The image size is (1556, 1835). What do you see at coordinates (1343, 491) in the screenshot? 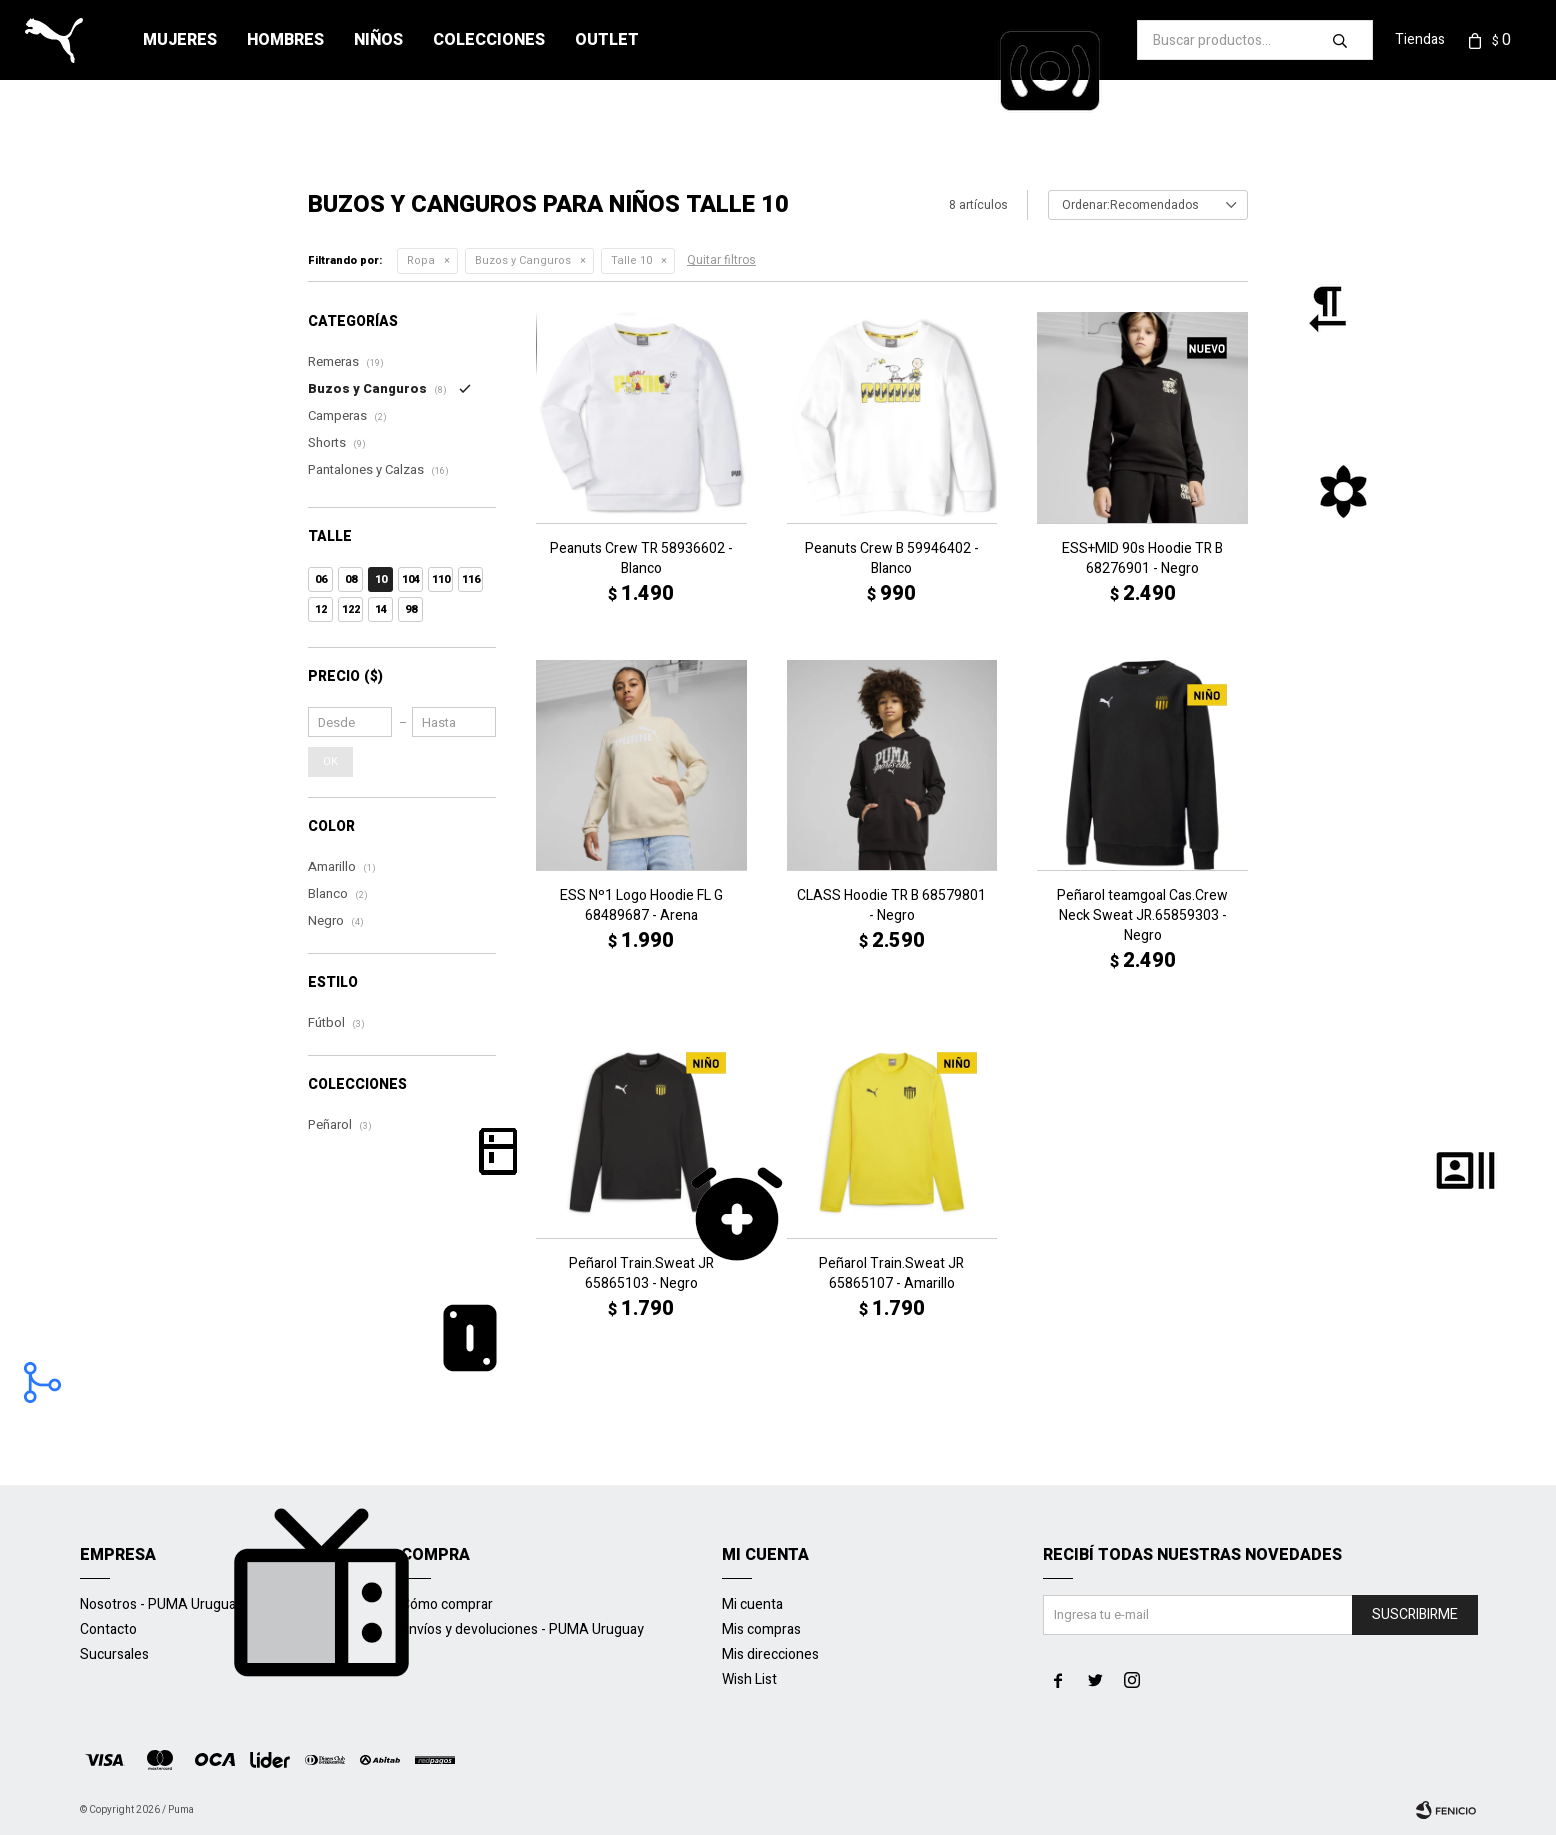
I see `apply a vintage or retro photo filter` at bounding box center [1343, 491].